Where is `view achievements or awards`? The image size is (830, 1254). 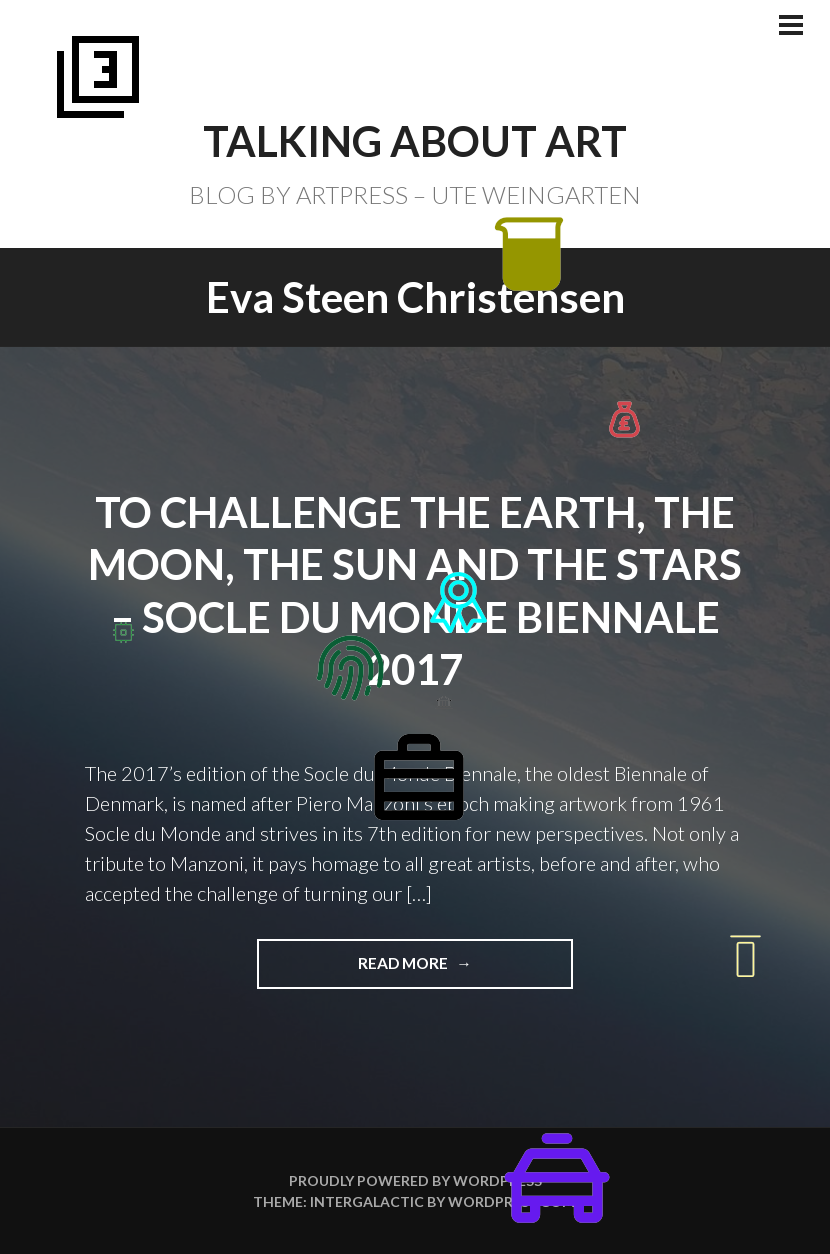
view achievements or awards is located at coordinates (458, 602).